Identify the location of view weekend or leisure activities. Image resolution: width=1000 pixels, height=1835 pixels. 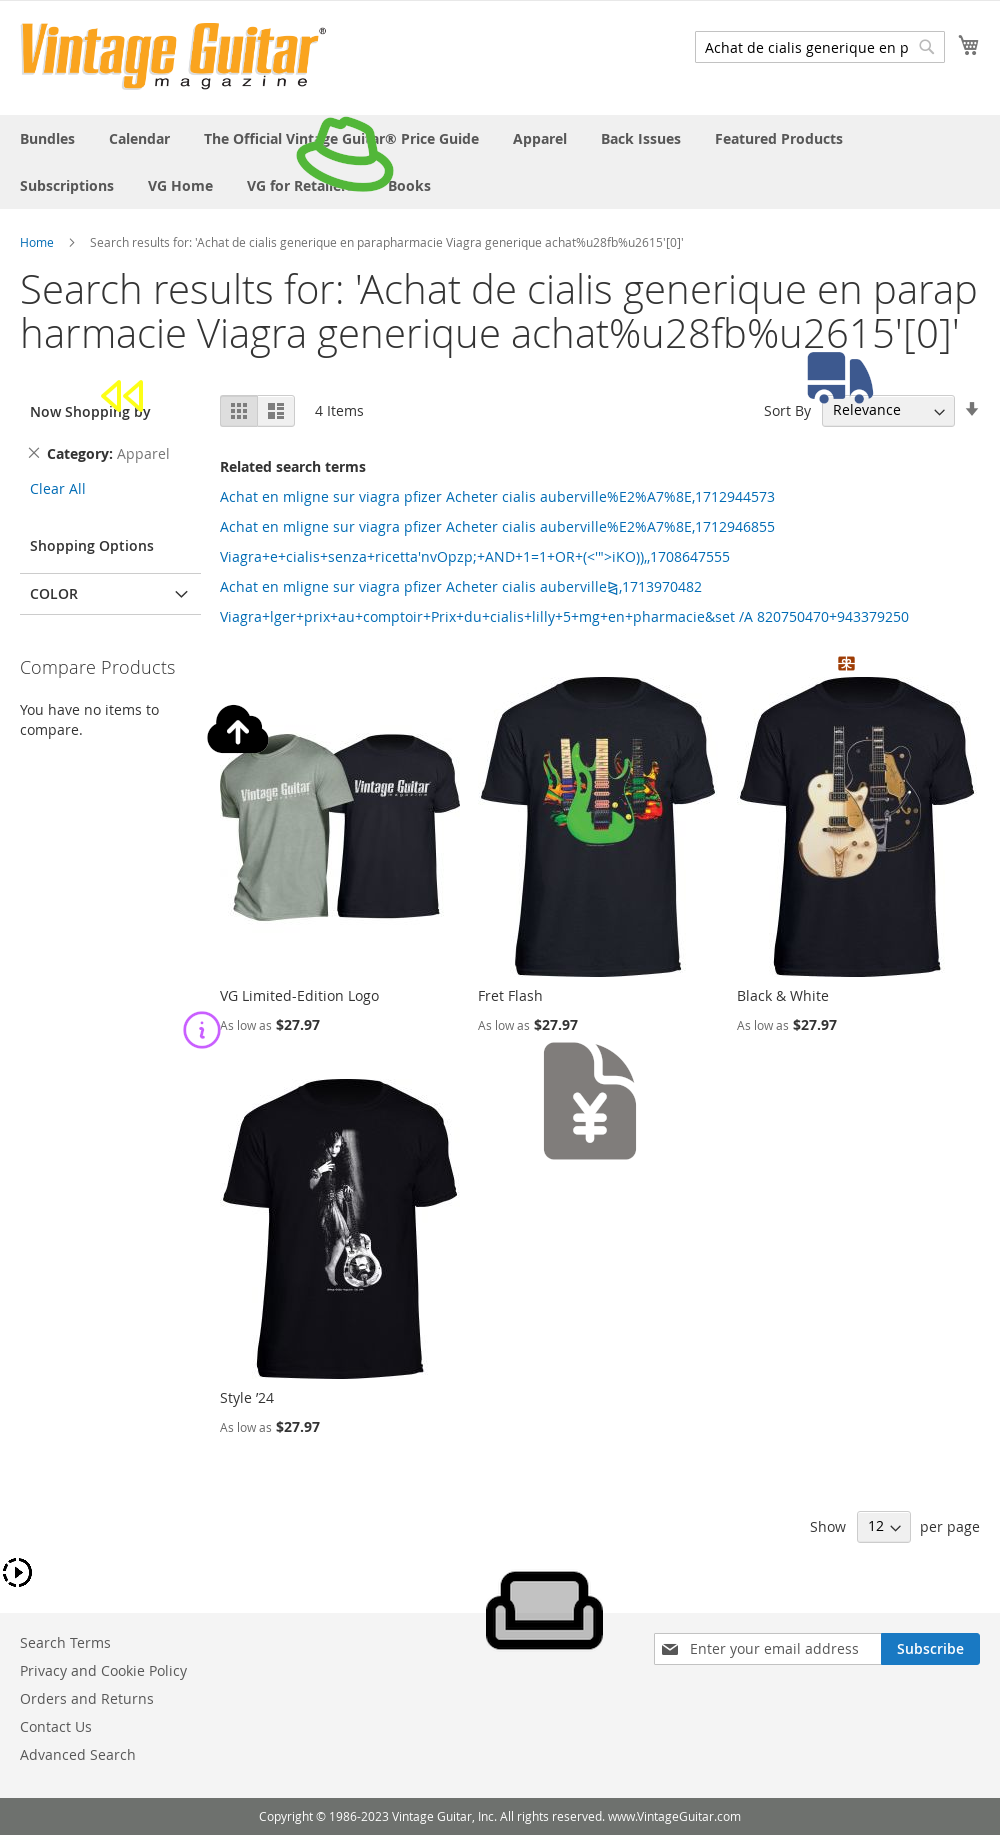
(544, 1610).